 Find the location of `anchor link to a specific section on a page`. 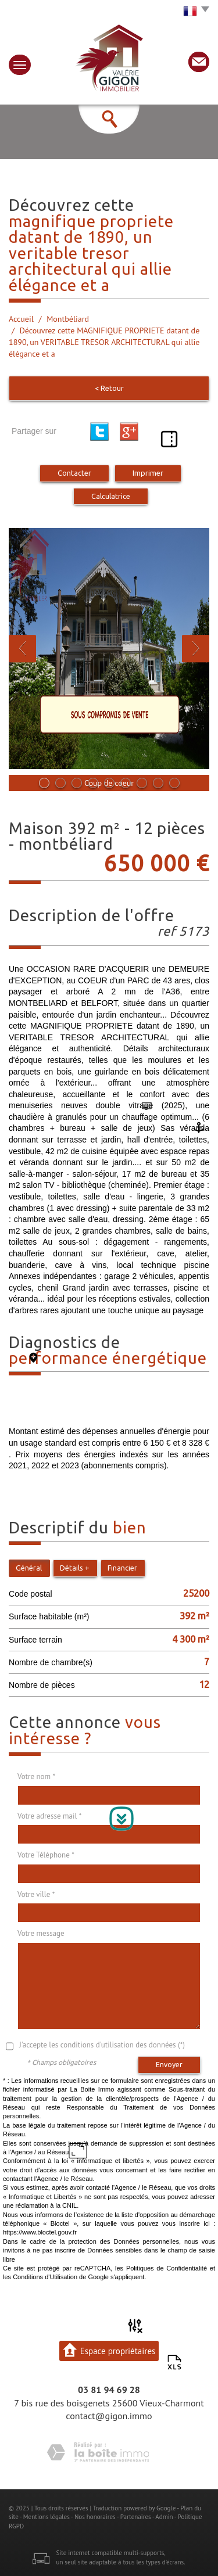

anchor link to a specific section on a page is located at coordinates (199, 1127).